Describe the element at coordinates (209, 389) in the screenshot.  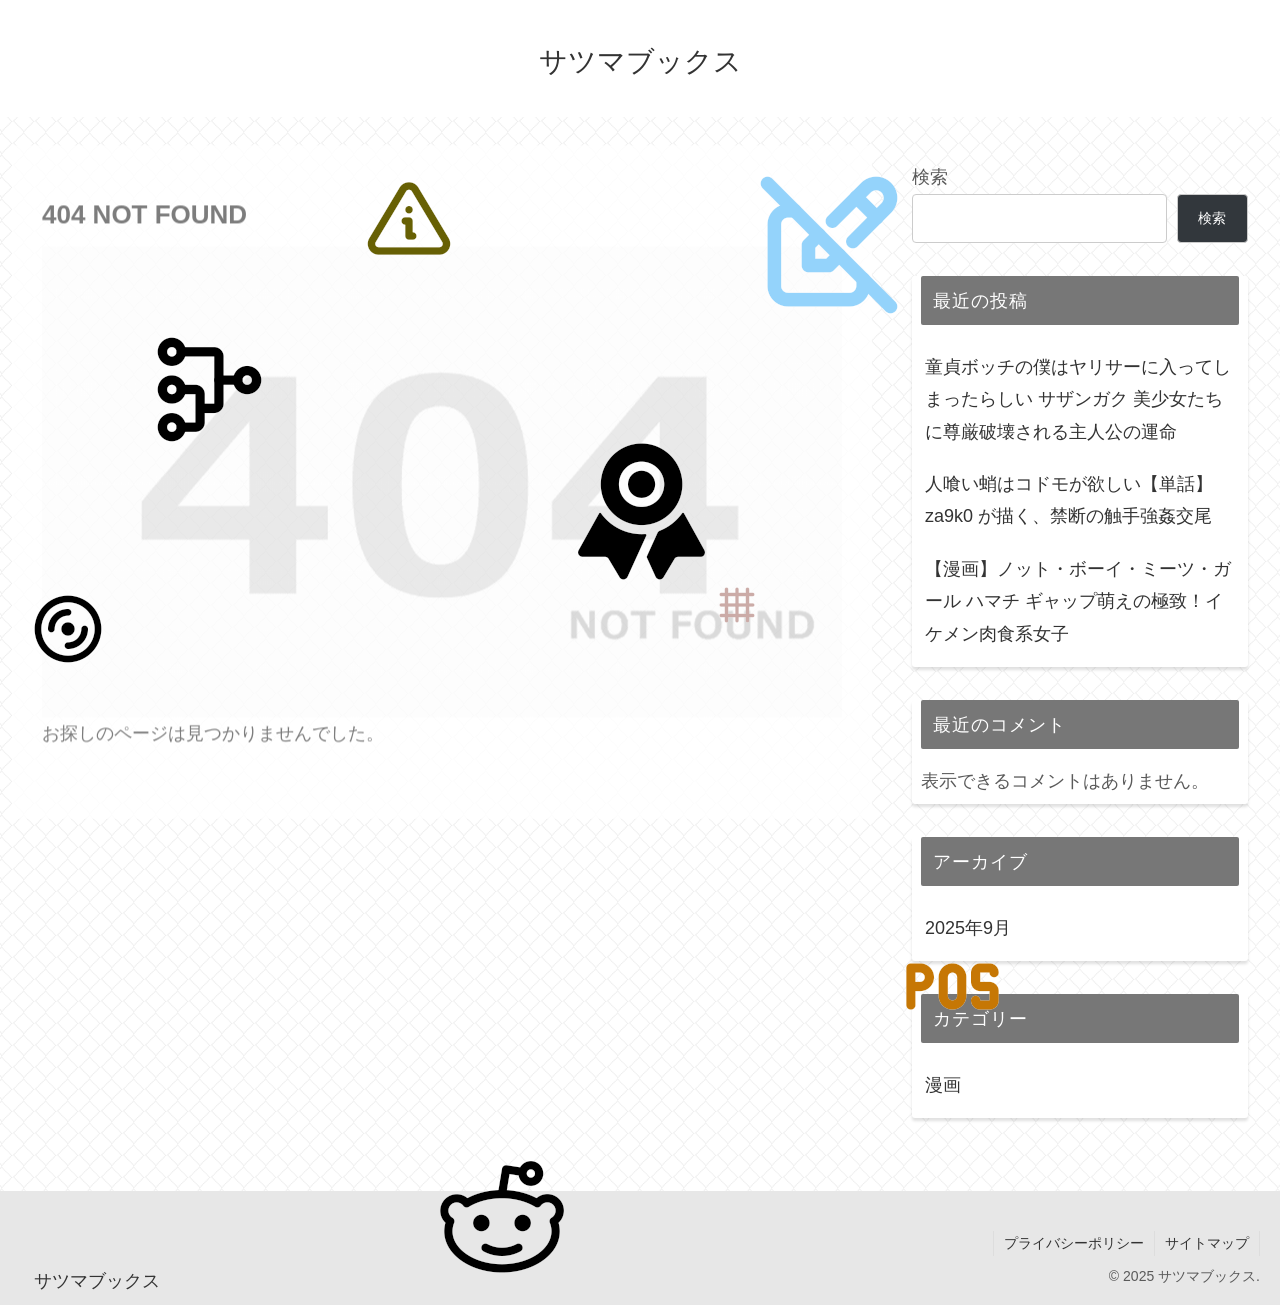
I see `view tournament bracket` at that location.